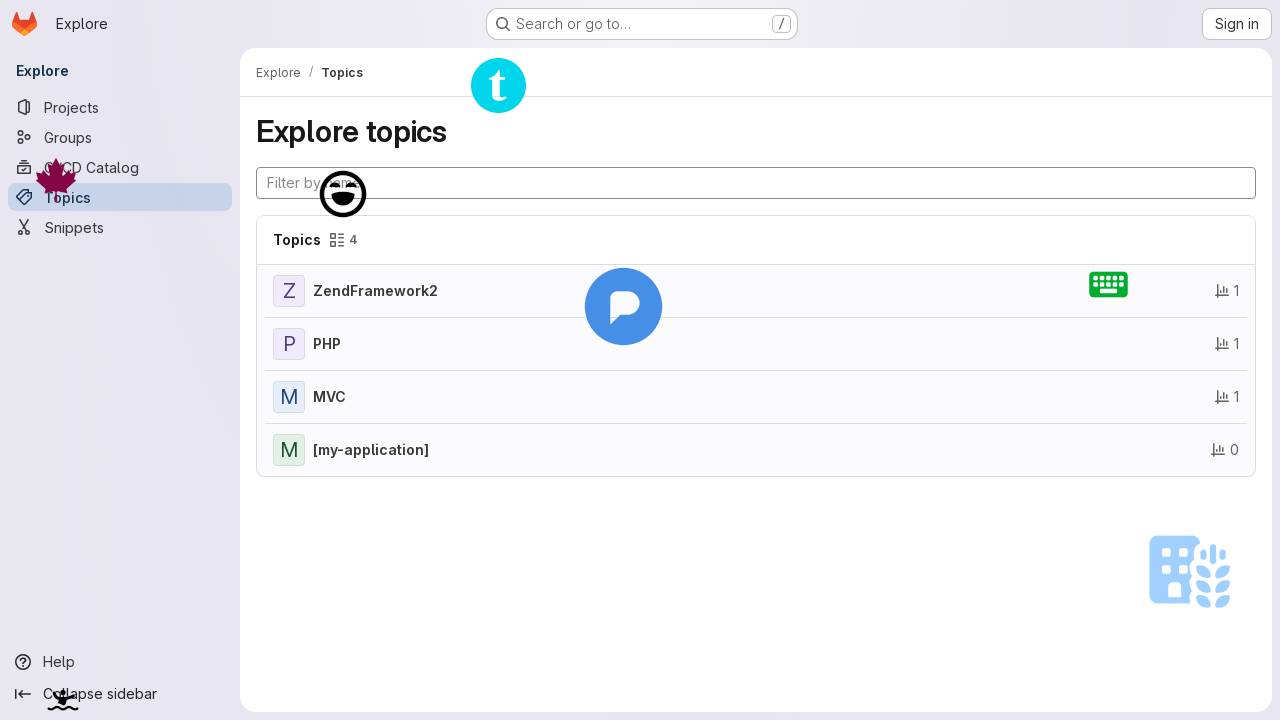 The image size is (1280, 720). Describe the element at coordinates (623, 306) in the screenshot. I see `open the pixelfed app` at that location.